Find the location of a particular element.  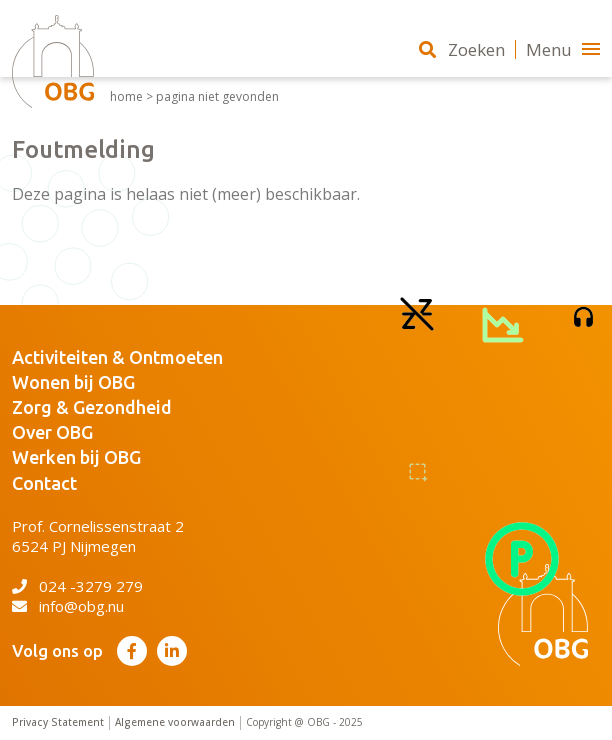

view declining metrics or performance data is located at coordinates (503, 325).